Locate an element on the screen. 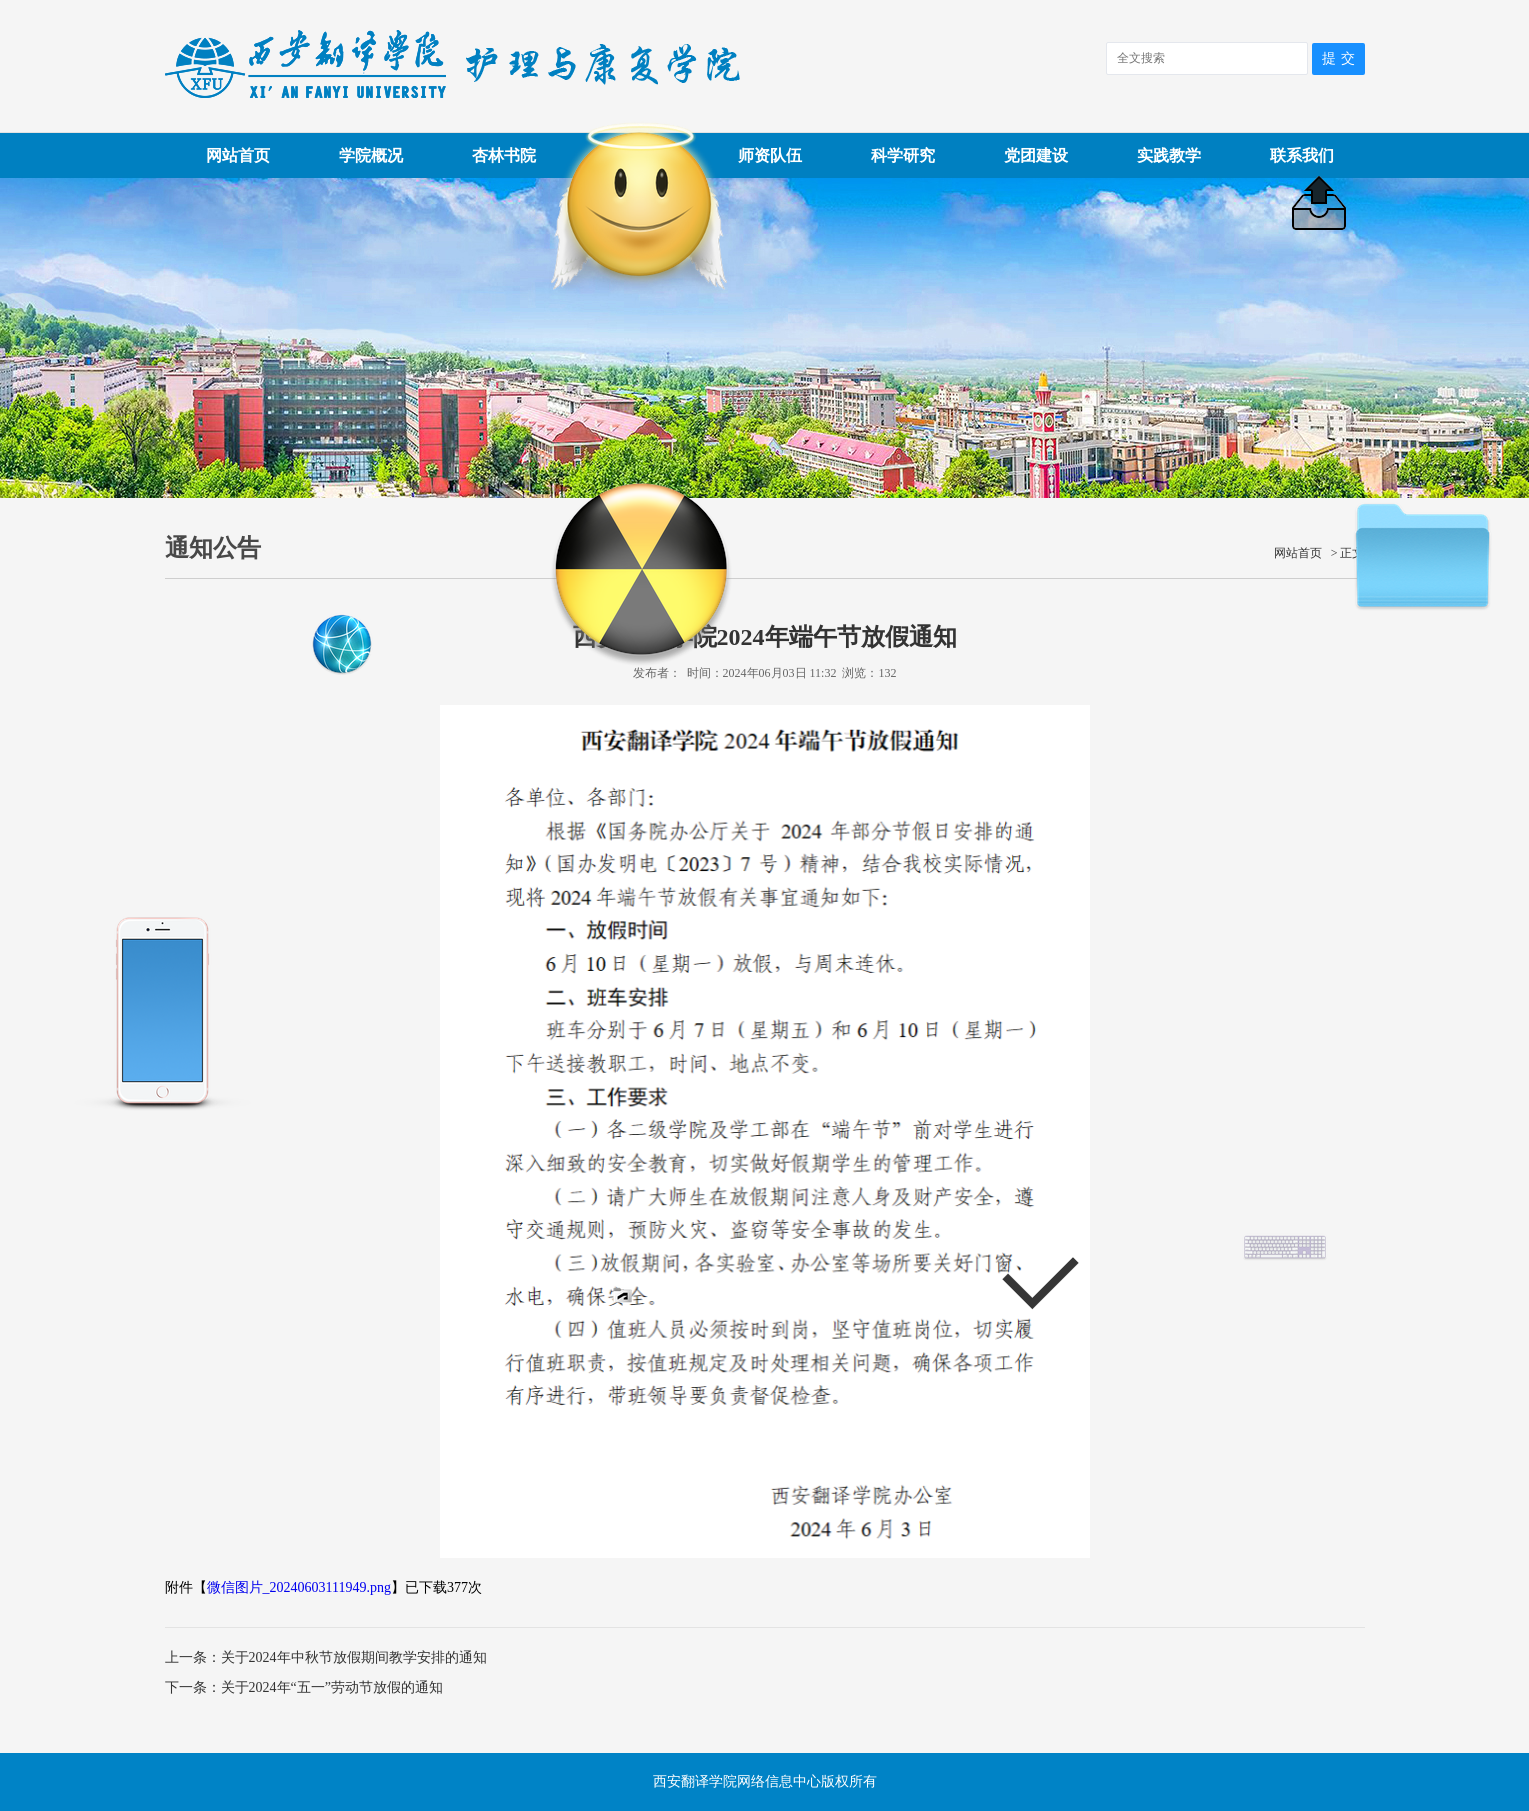  burn files to disc is located at coordinates (642, 570).